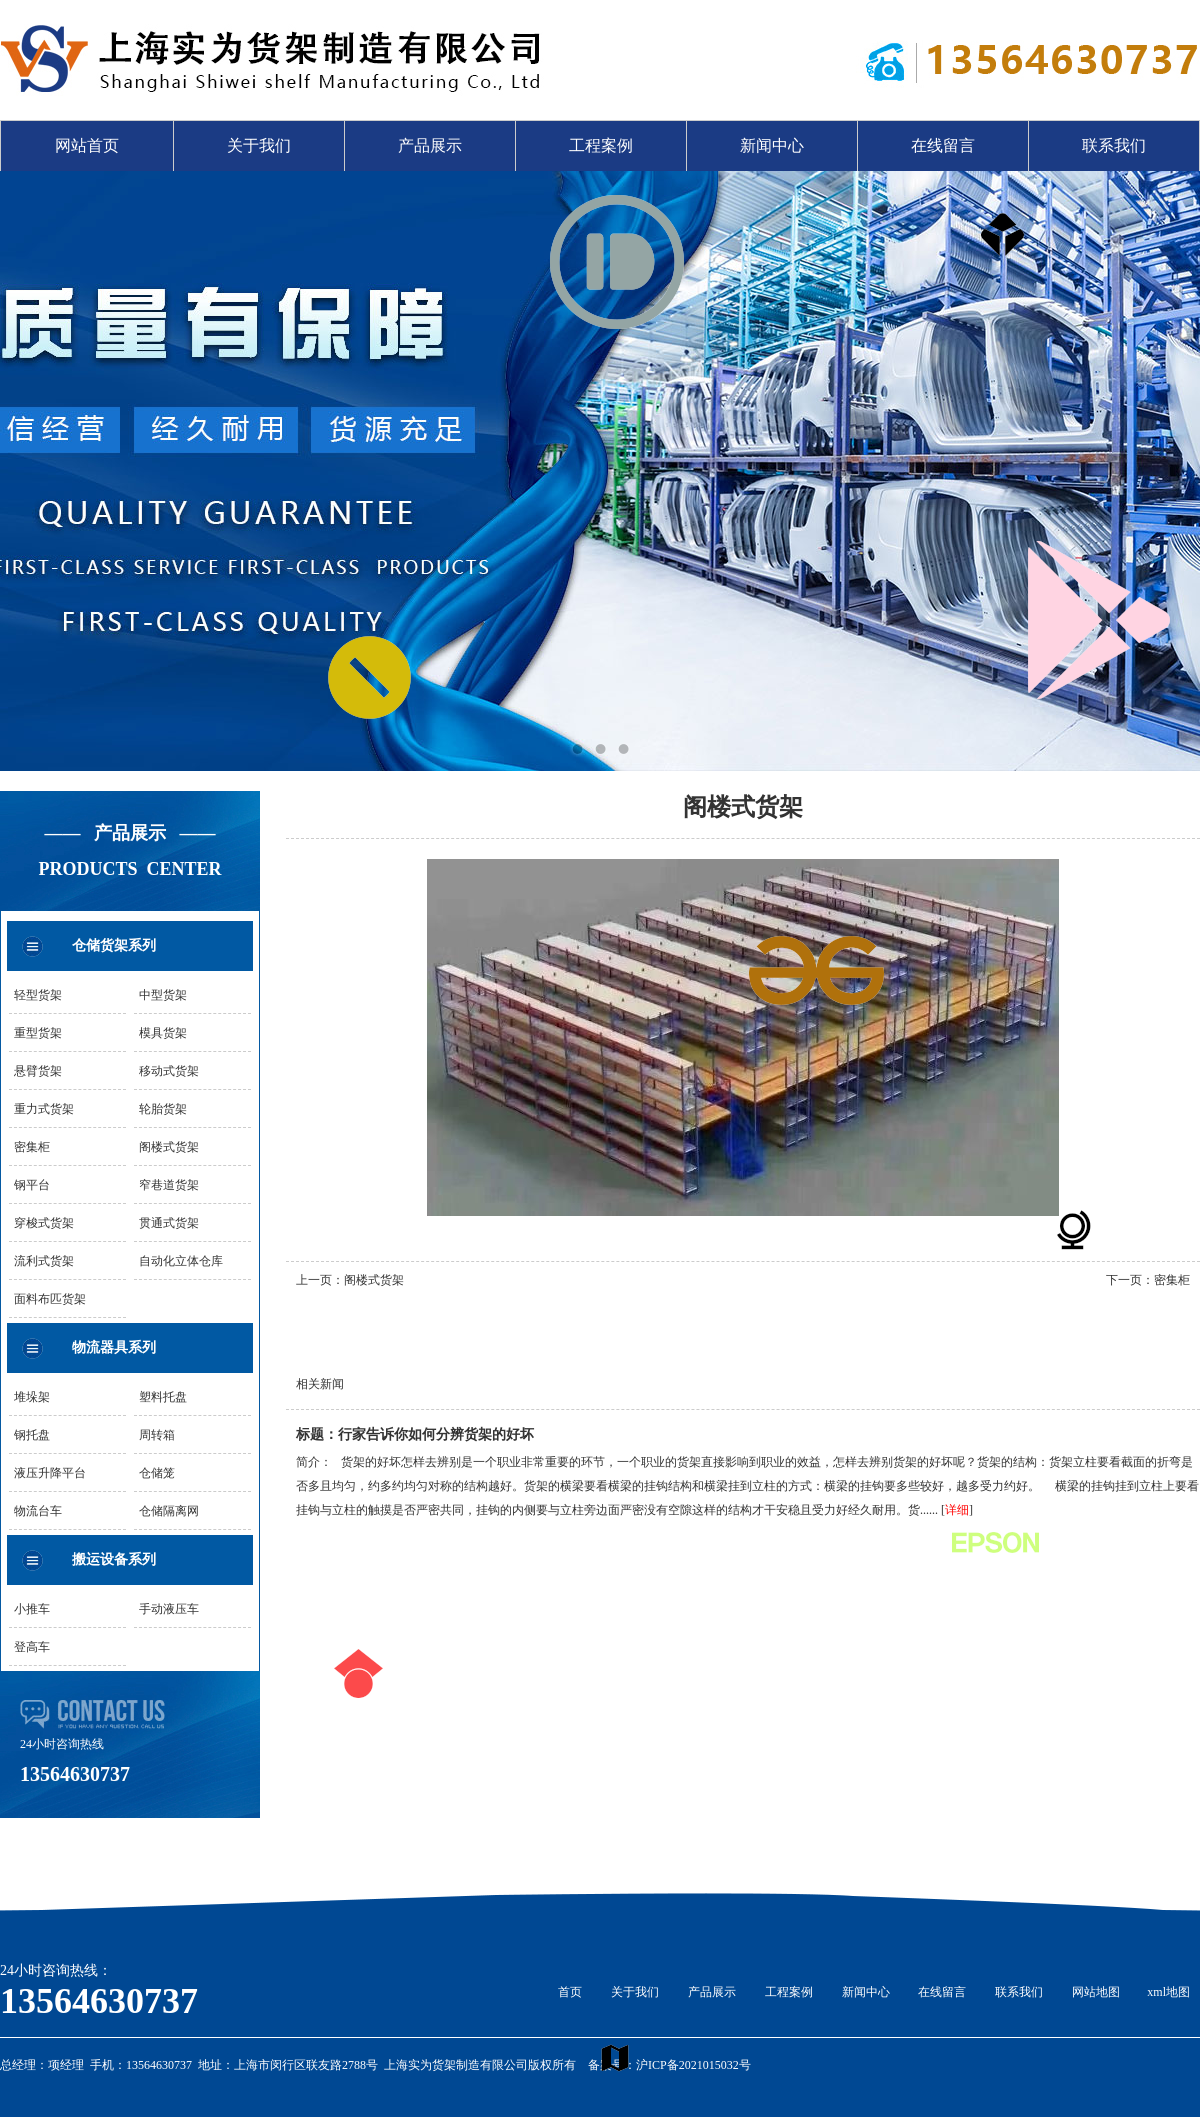  I want to click on visit geeksforgeeks website, so click(816, 970).